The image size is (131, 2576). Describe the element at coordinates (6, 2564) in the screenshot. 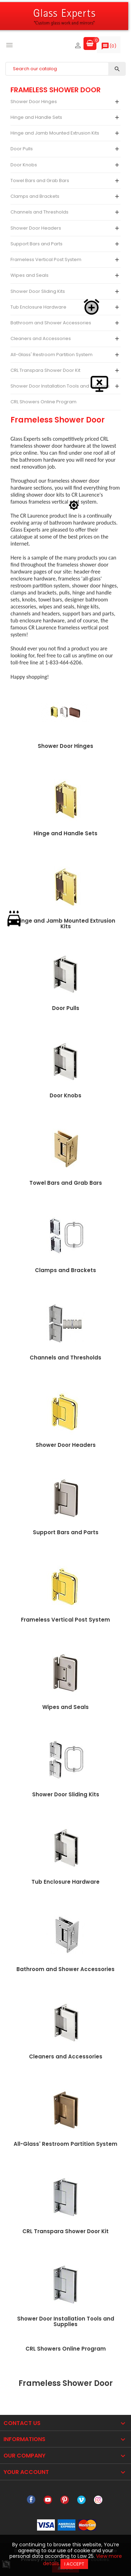

I see `photography not allowed in this area` at that location.